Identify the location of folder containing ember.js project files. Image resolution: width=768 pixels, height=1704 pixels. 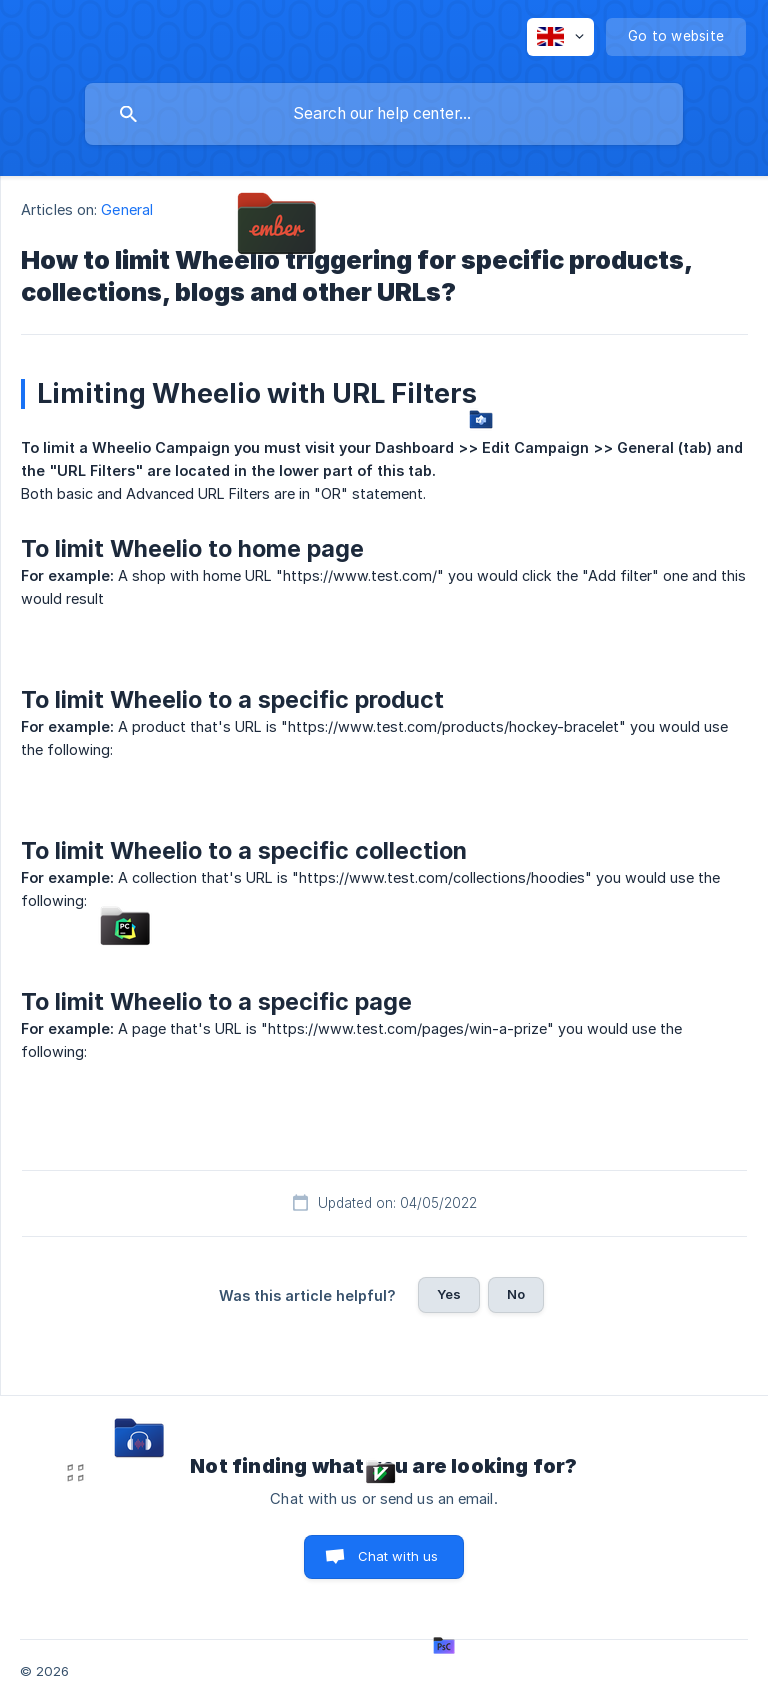
(276, 225).